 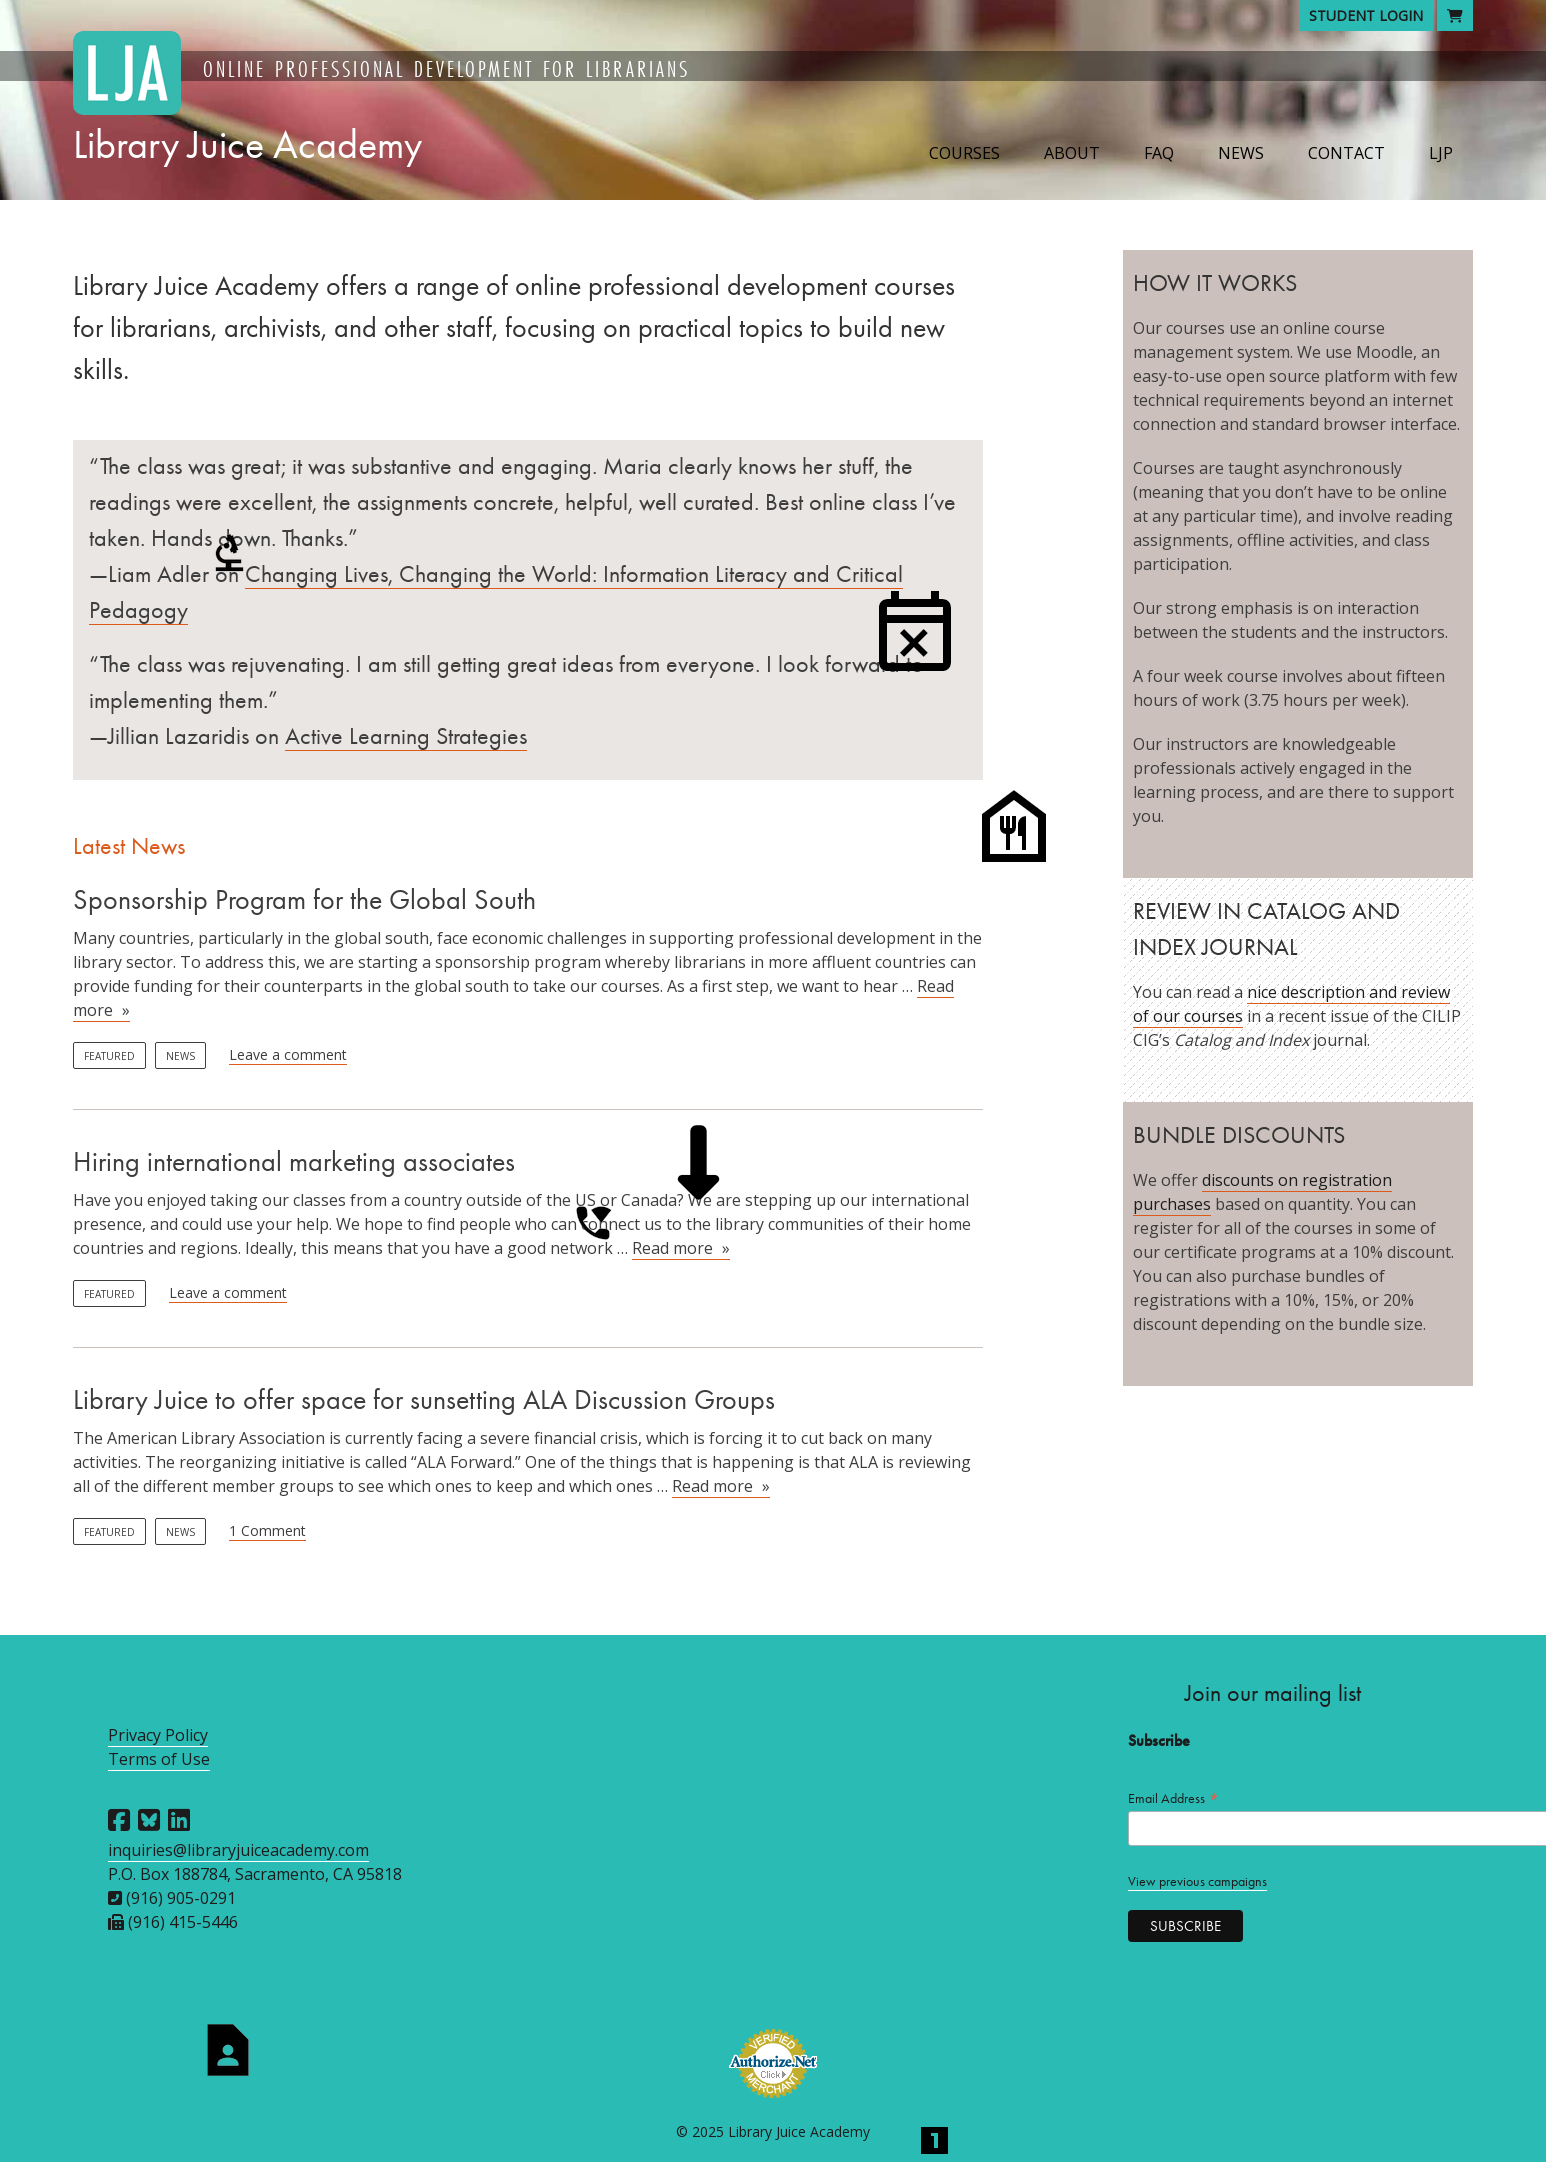 I want to click on enable wifi calling feature, so click(x=593, y=1223).